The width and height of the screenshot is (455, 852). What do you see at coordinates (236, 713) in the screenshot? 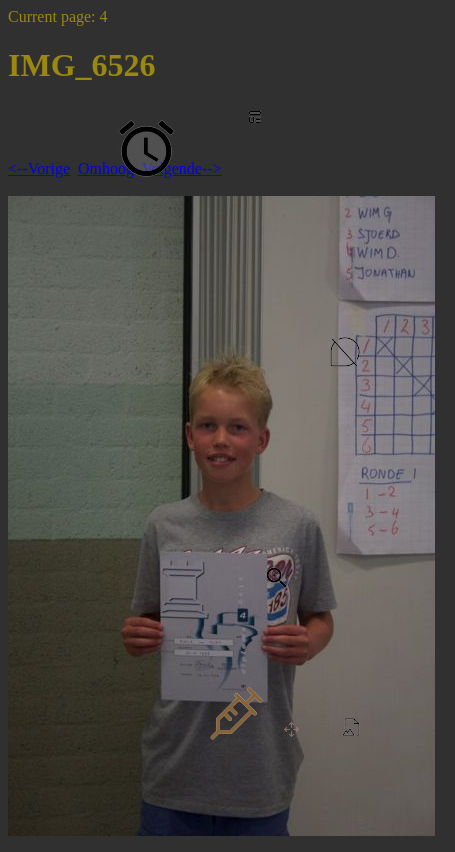
I see `access medical or health-related features` at bounding box center [236, 713].